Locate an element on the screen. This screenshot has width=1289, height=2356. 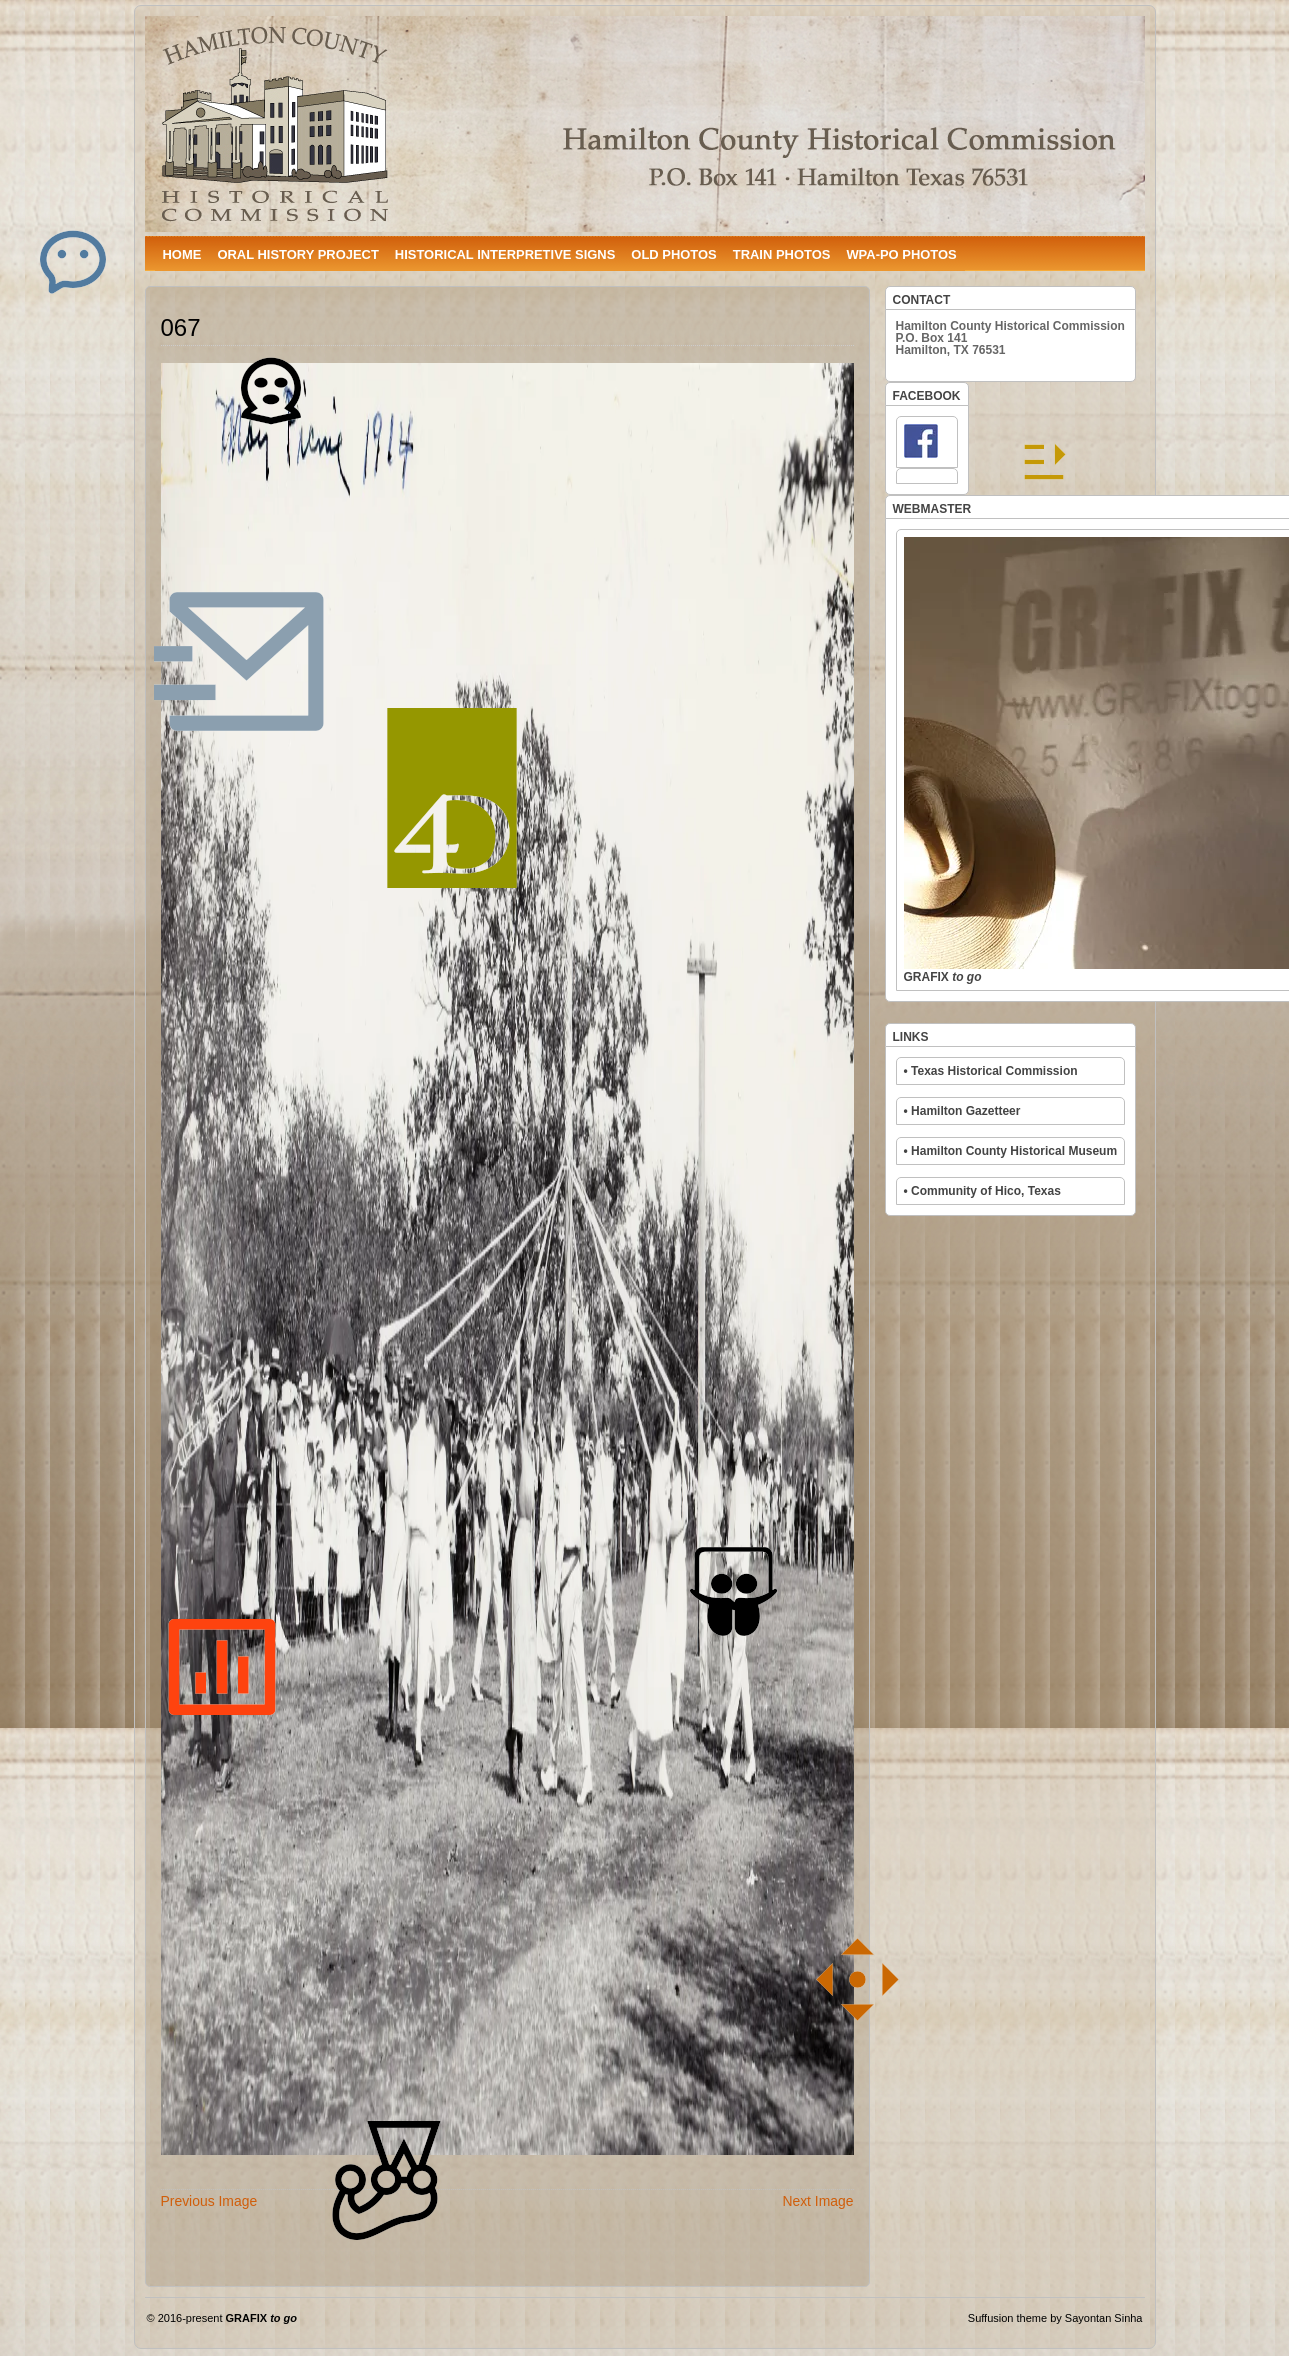
indicates a criminal or suspect profile is located at coordinates (271, 391).